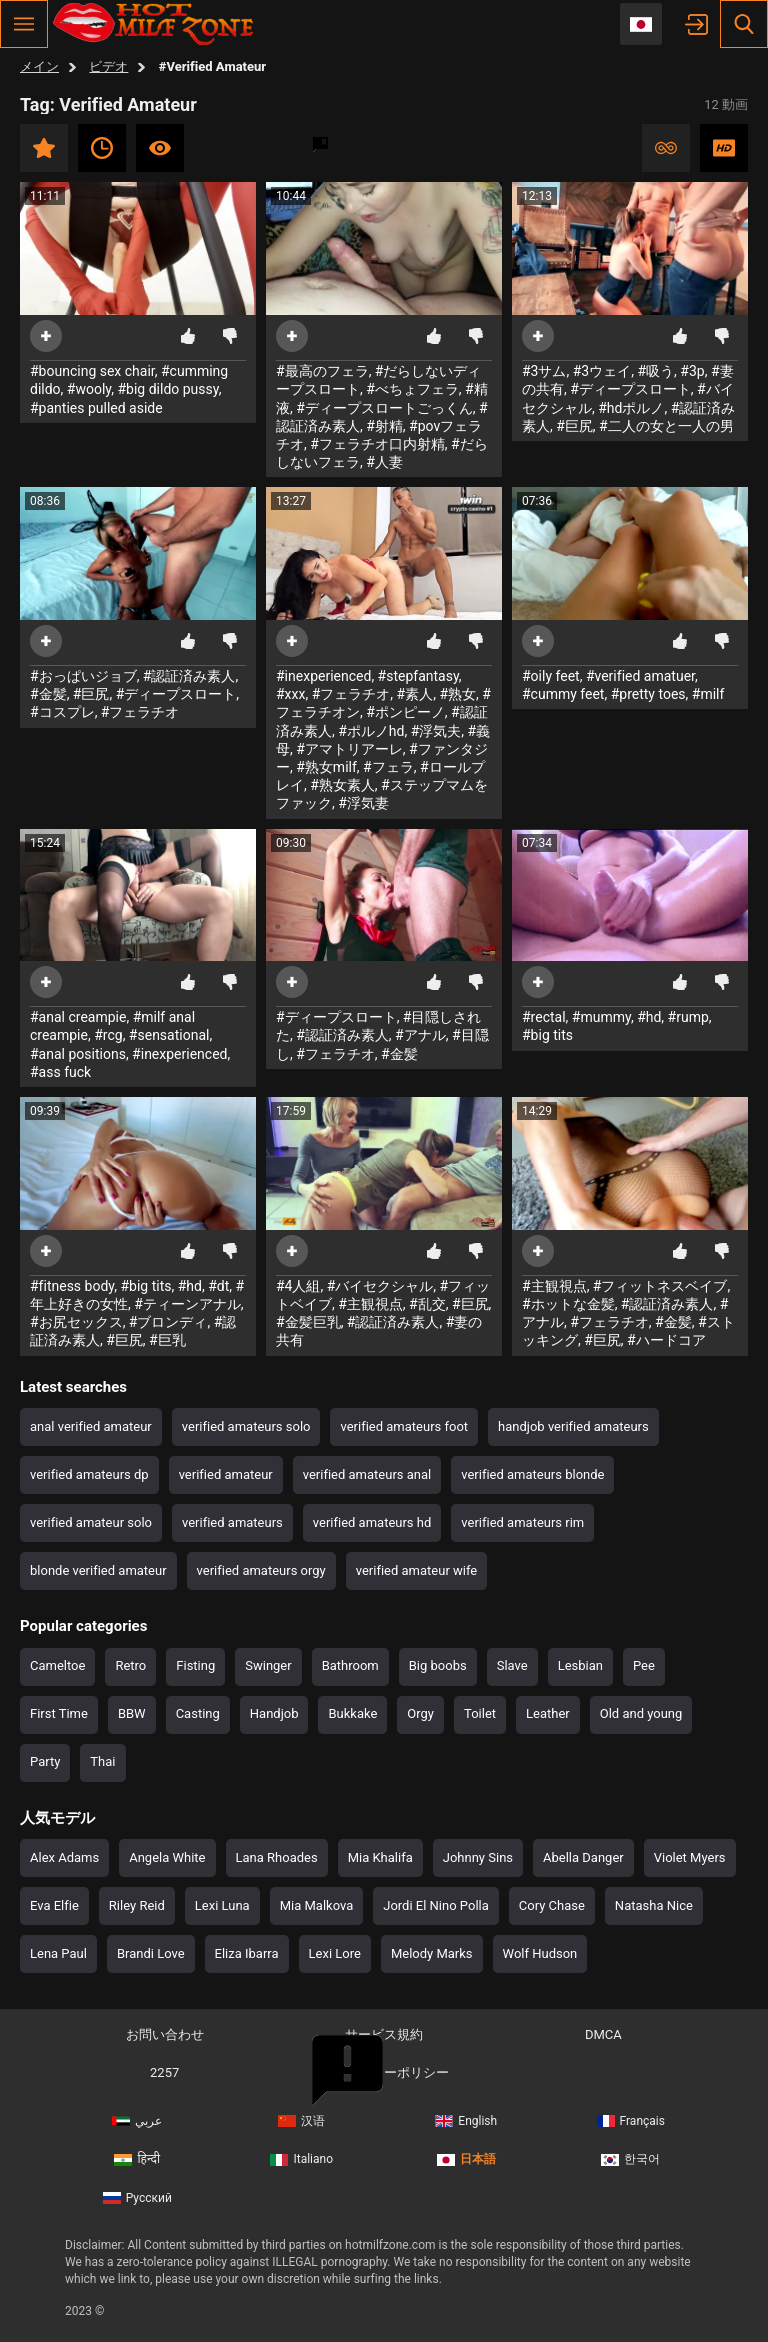  What do you see at coordinates (347, 2070) in the screenshot?
I see `view announcements or alerts` at bounding box center [347, 2070].